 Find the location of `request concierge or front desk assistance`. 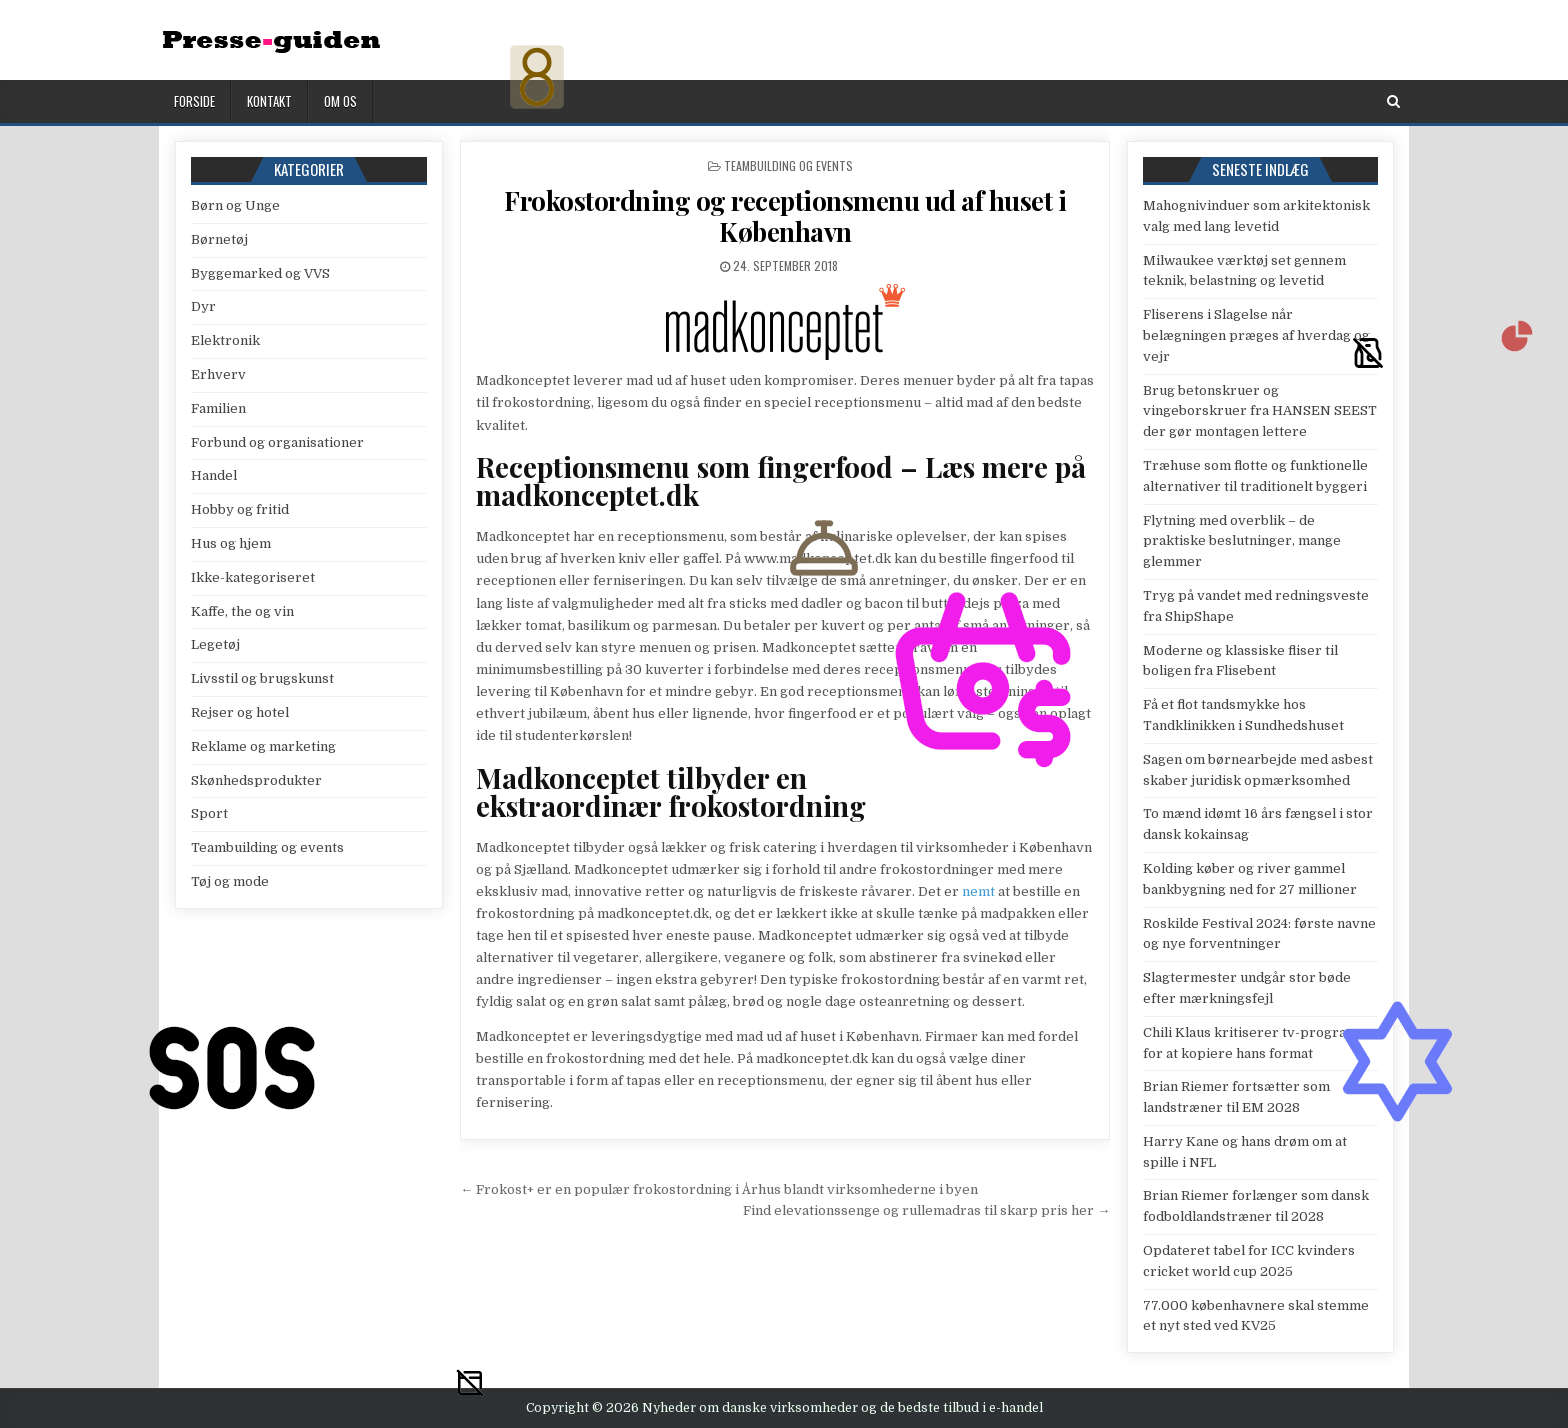

request concierge or front desk assistance is located at coordinates (824, 548).